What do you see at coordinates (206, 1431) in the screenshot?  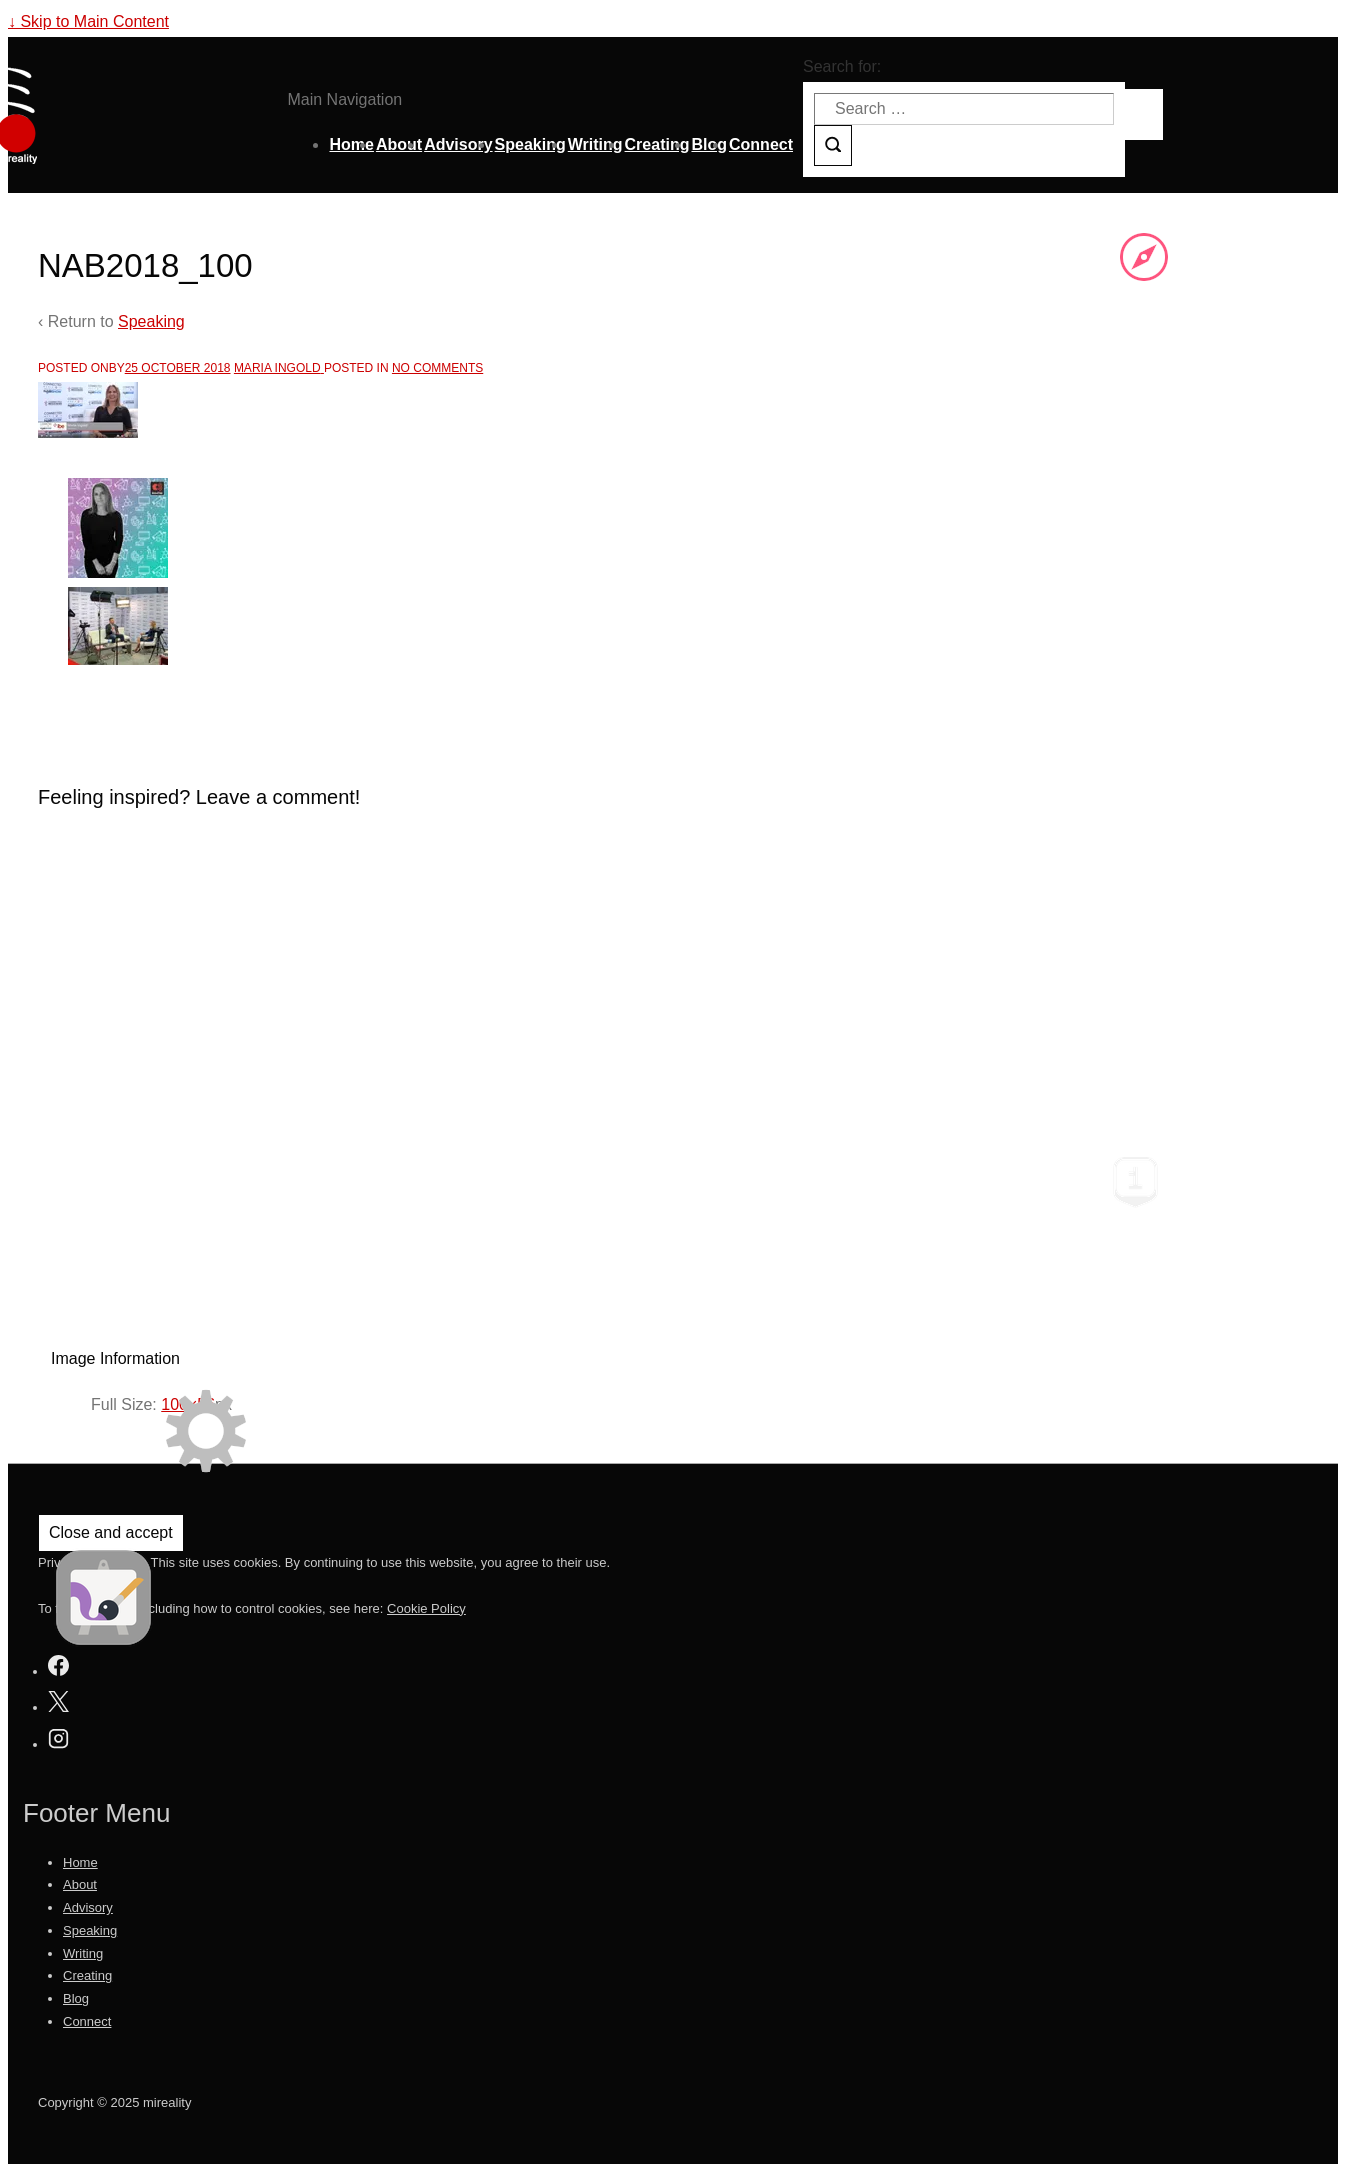 I see `access system settings` at bounding box center [206, 1431].